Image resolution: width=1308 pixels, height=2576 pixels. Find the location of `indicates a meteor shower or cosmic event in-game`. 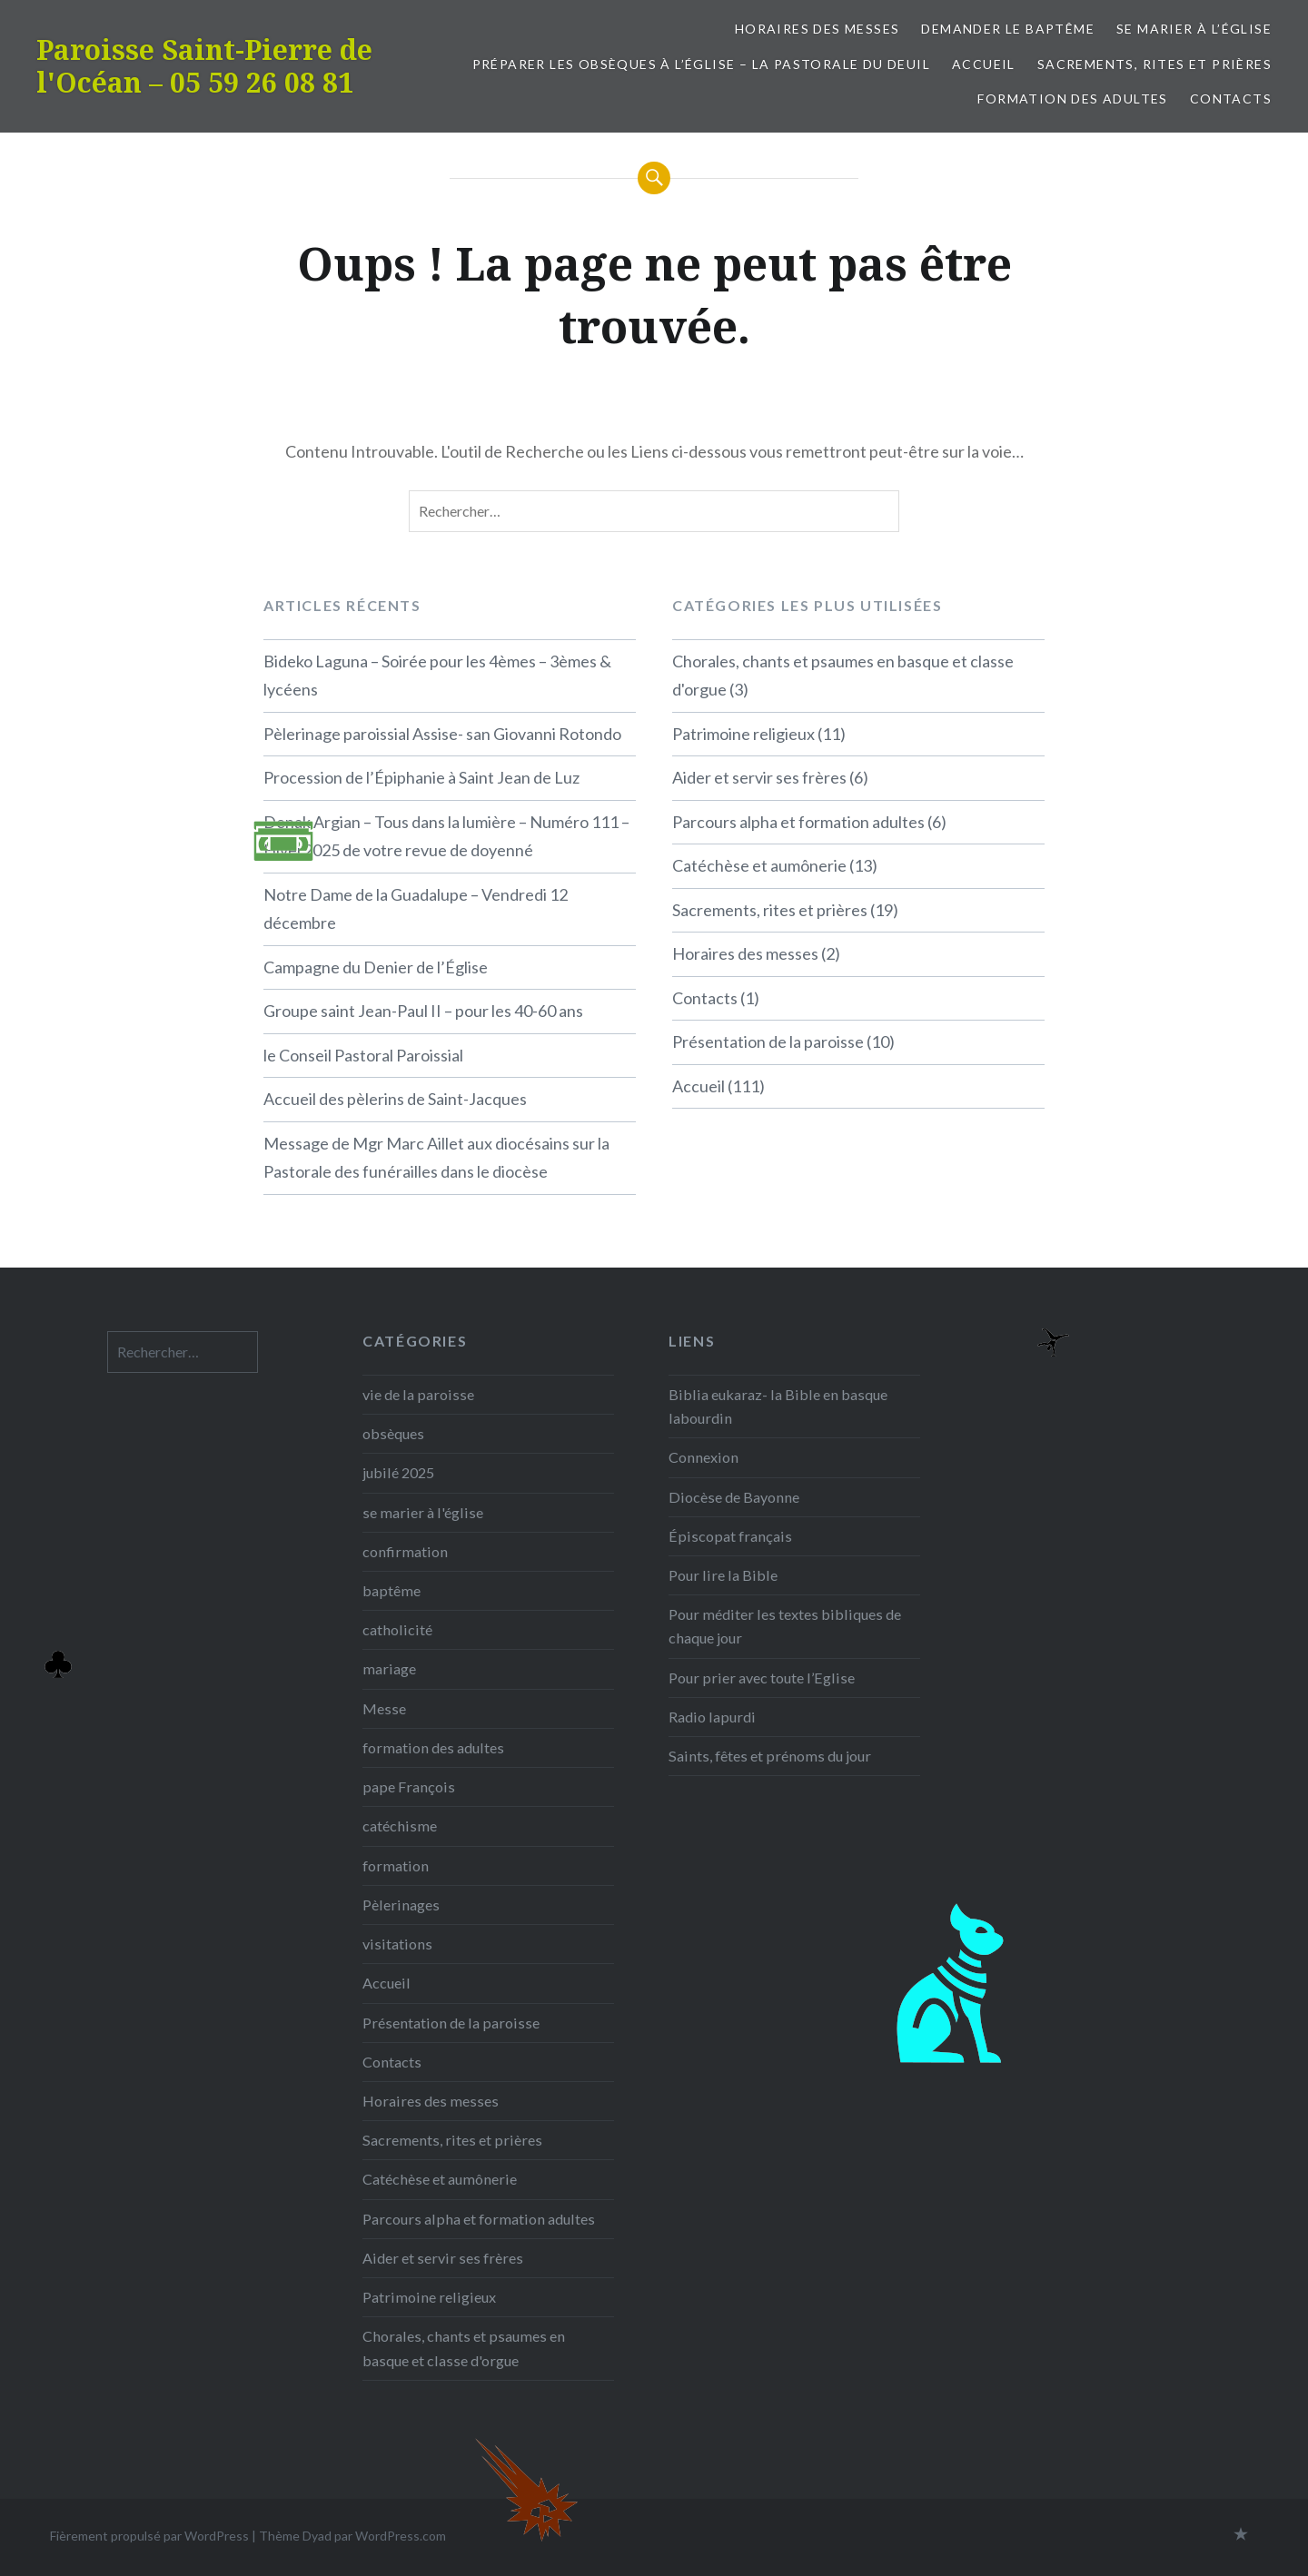

indicates a meteor shower or cosmic event in-game is located at coordinates (526, 2491).